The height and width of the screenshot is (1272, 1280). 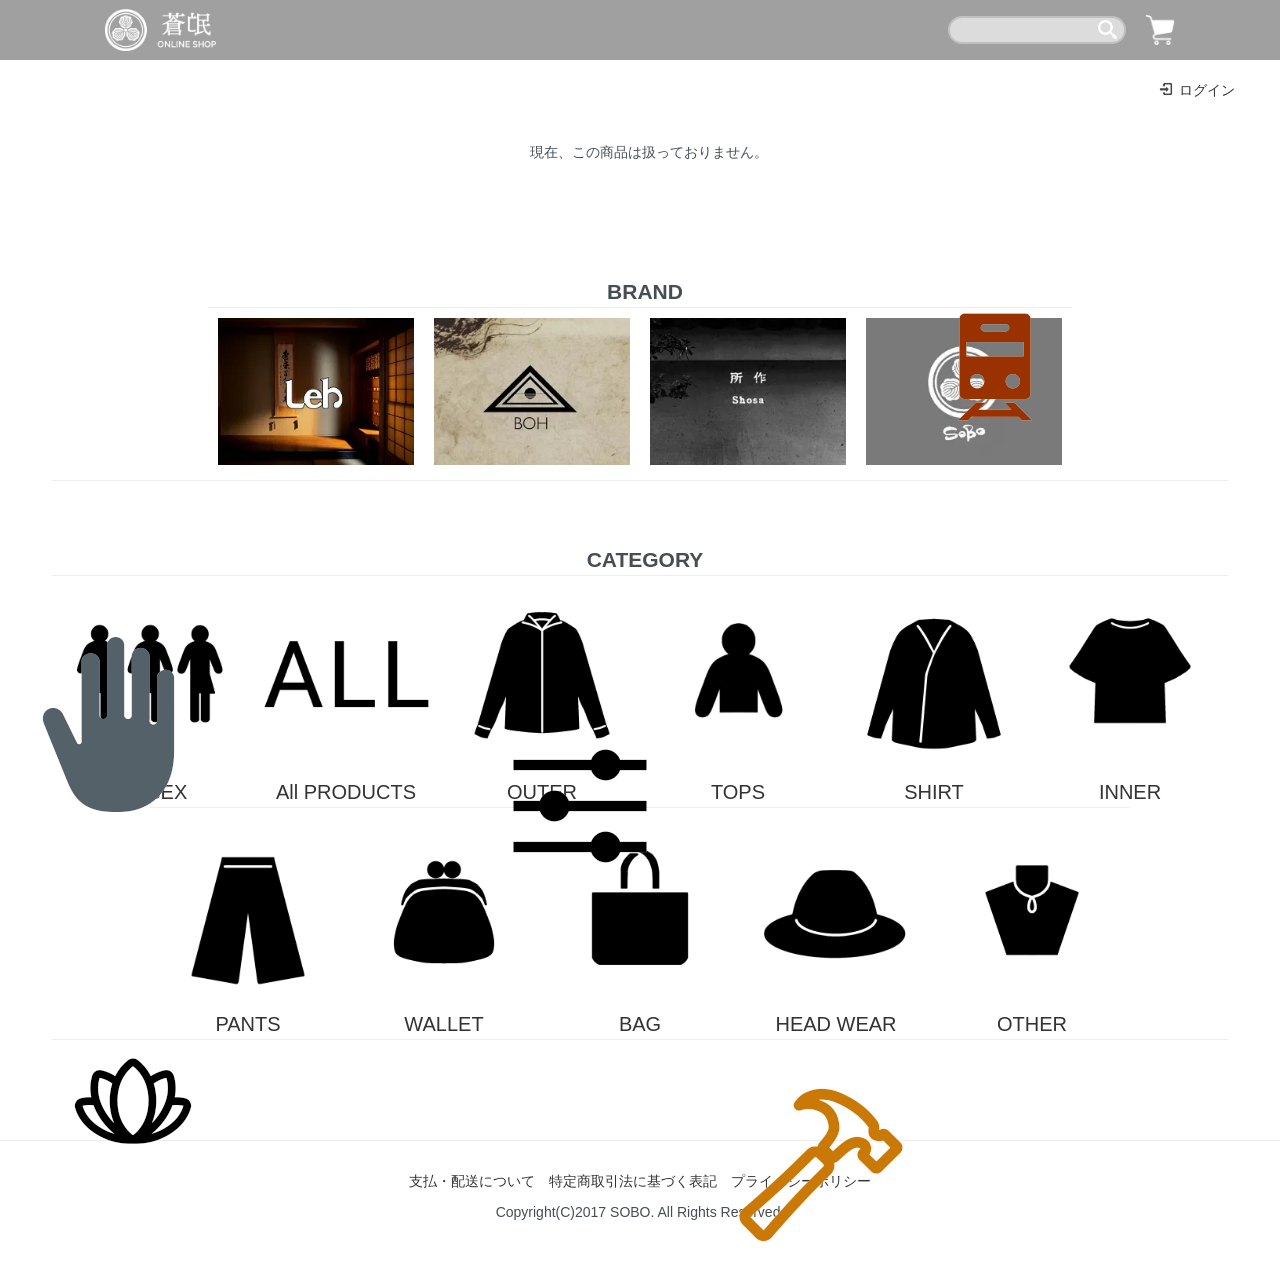 I want to click on stop or halt an action, so click(x=108, y=724).